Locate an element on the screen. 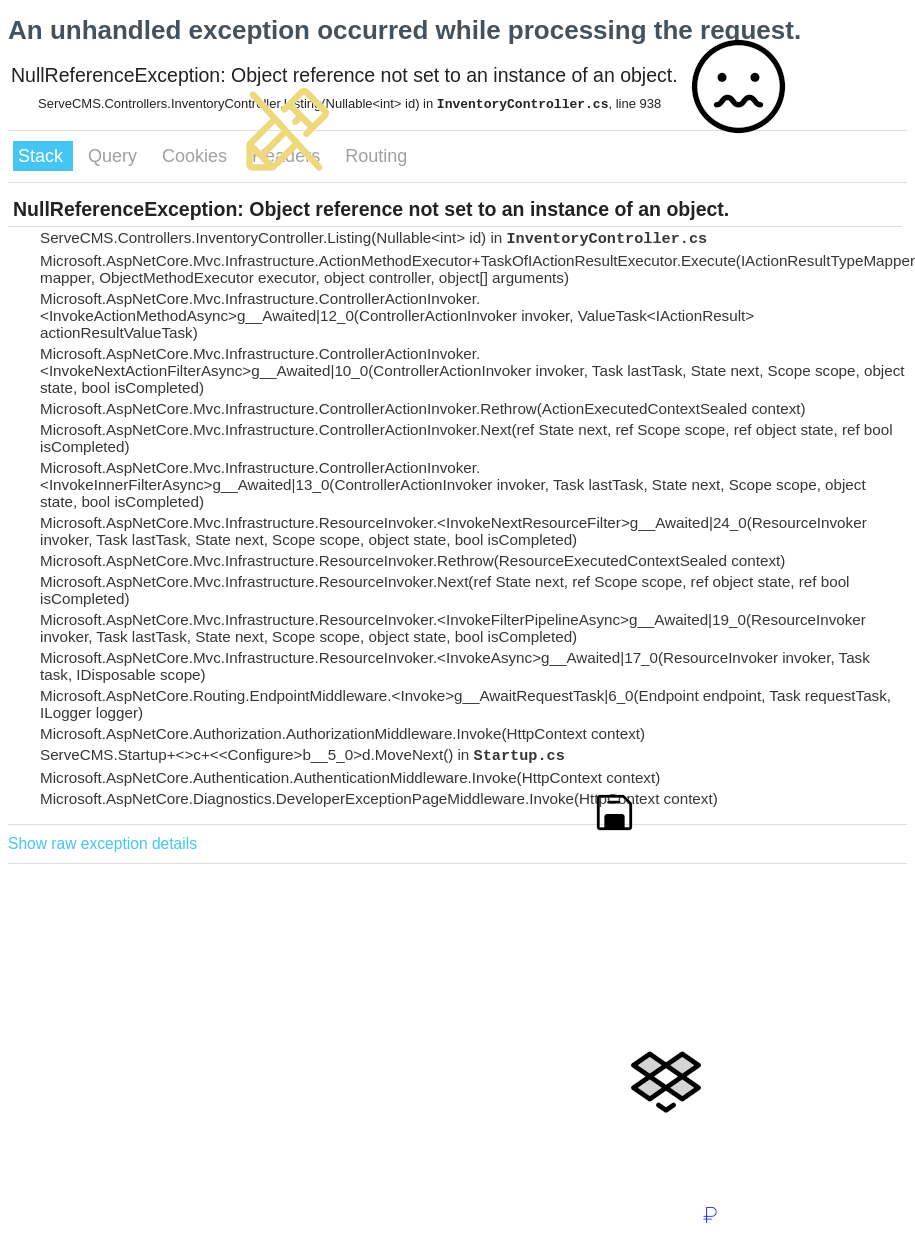  indicates a nervous or anxious status is located at coordinates (738, 86).